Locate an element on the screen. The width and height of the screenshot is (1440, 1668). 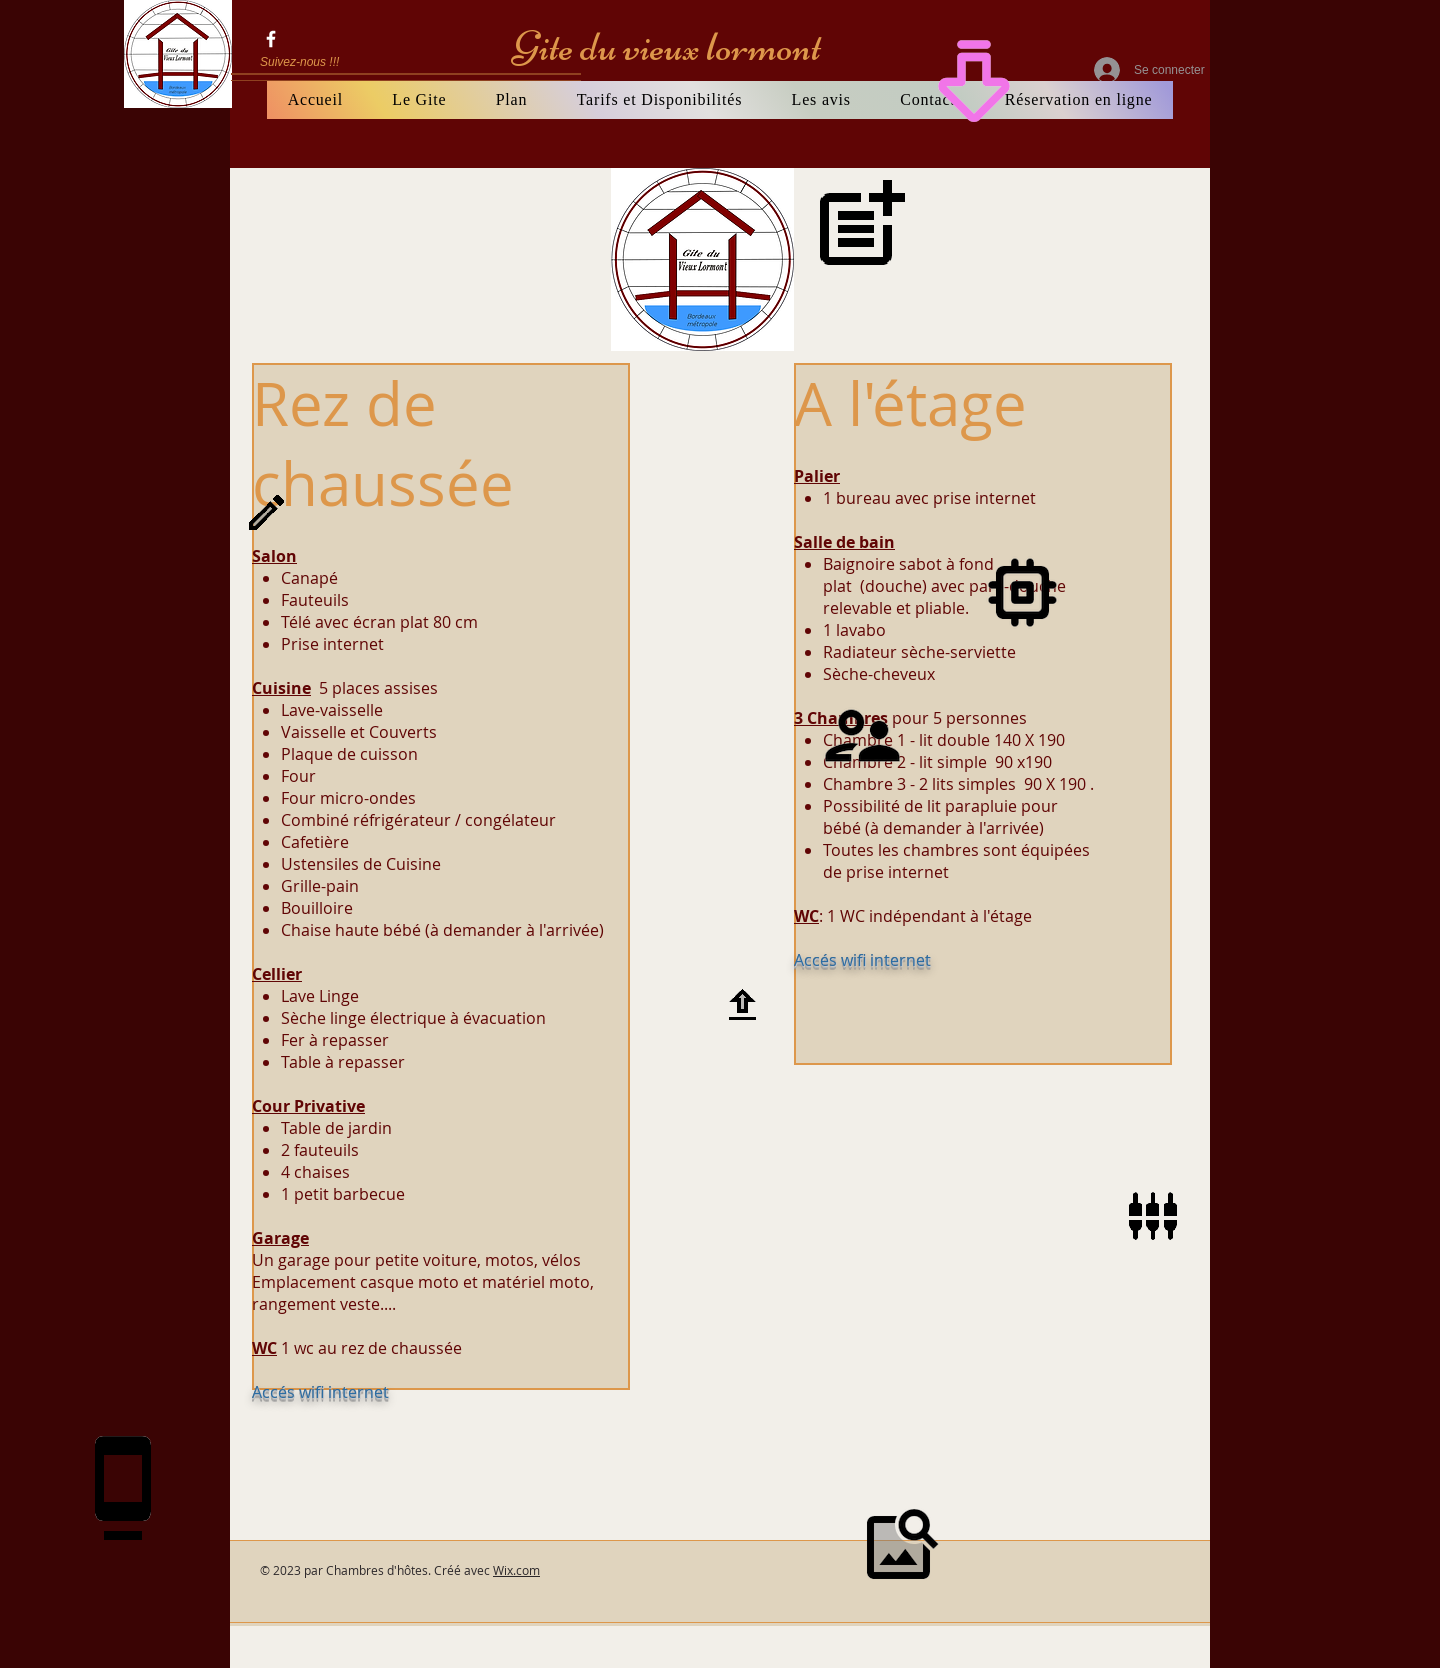
dock your device to a charging station is located at coordinates (123, 1488).